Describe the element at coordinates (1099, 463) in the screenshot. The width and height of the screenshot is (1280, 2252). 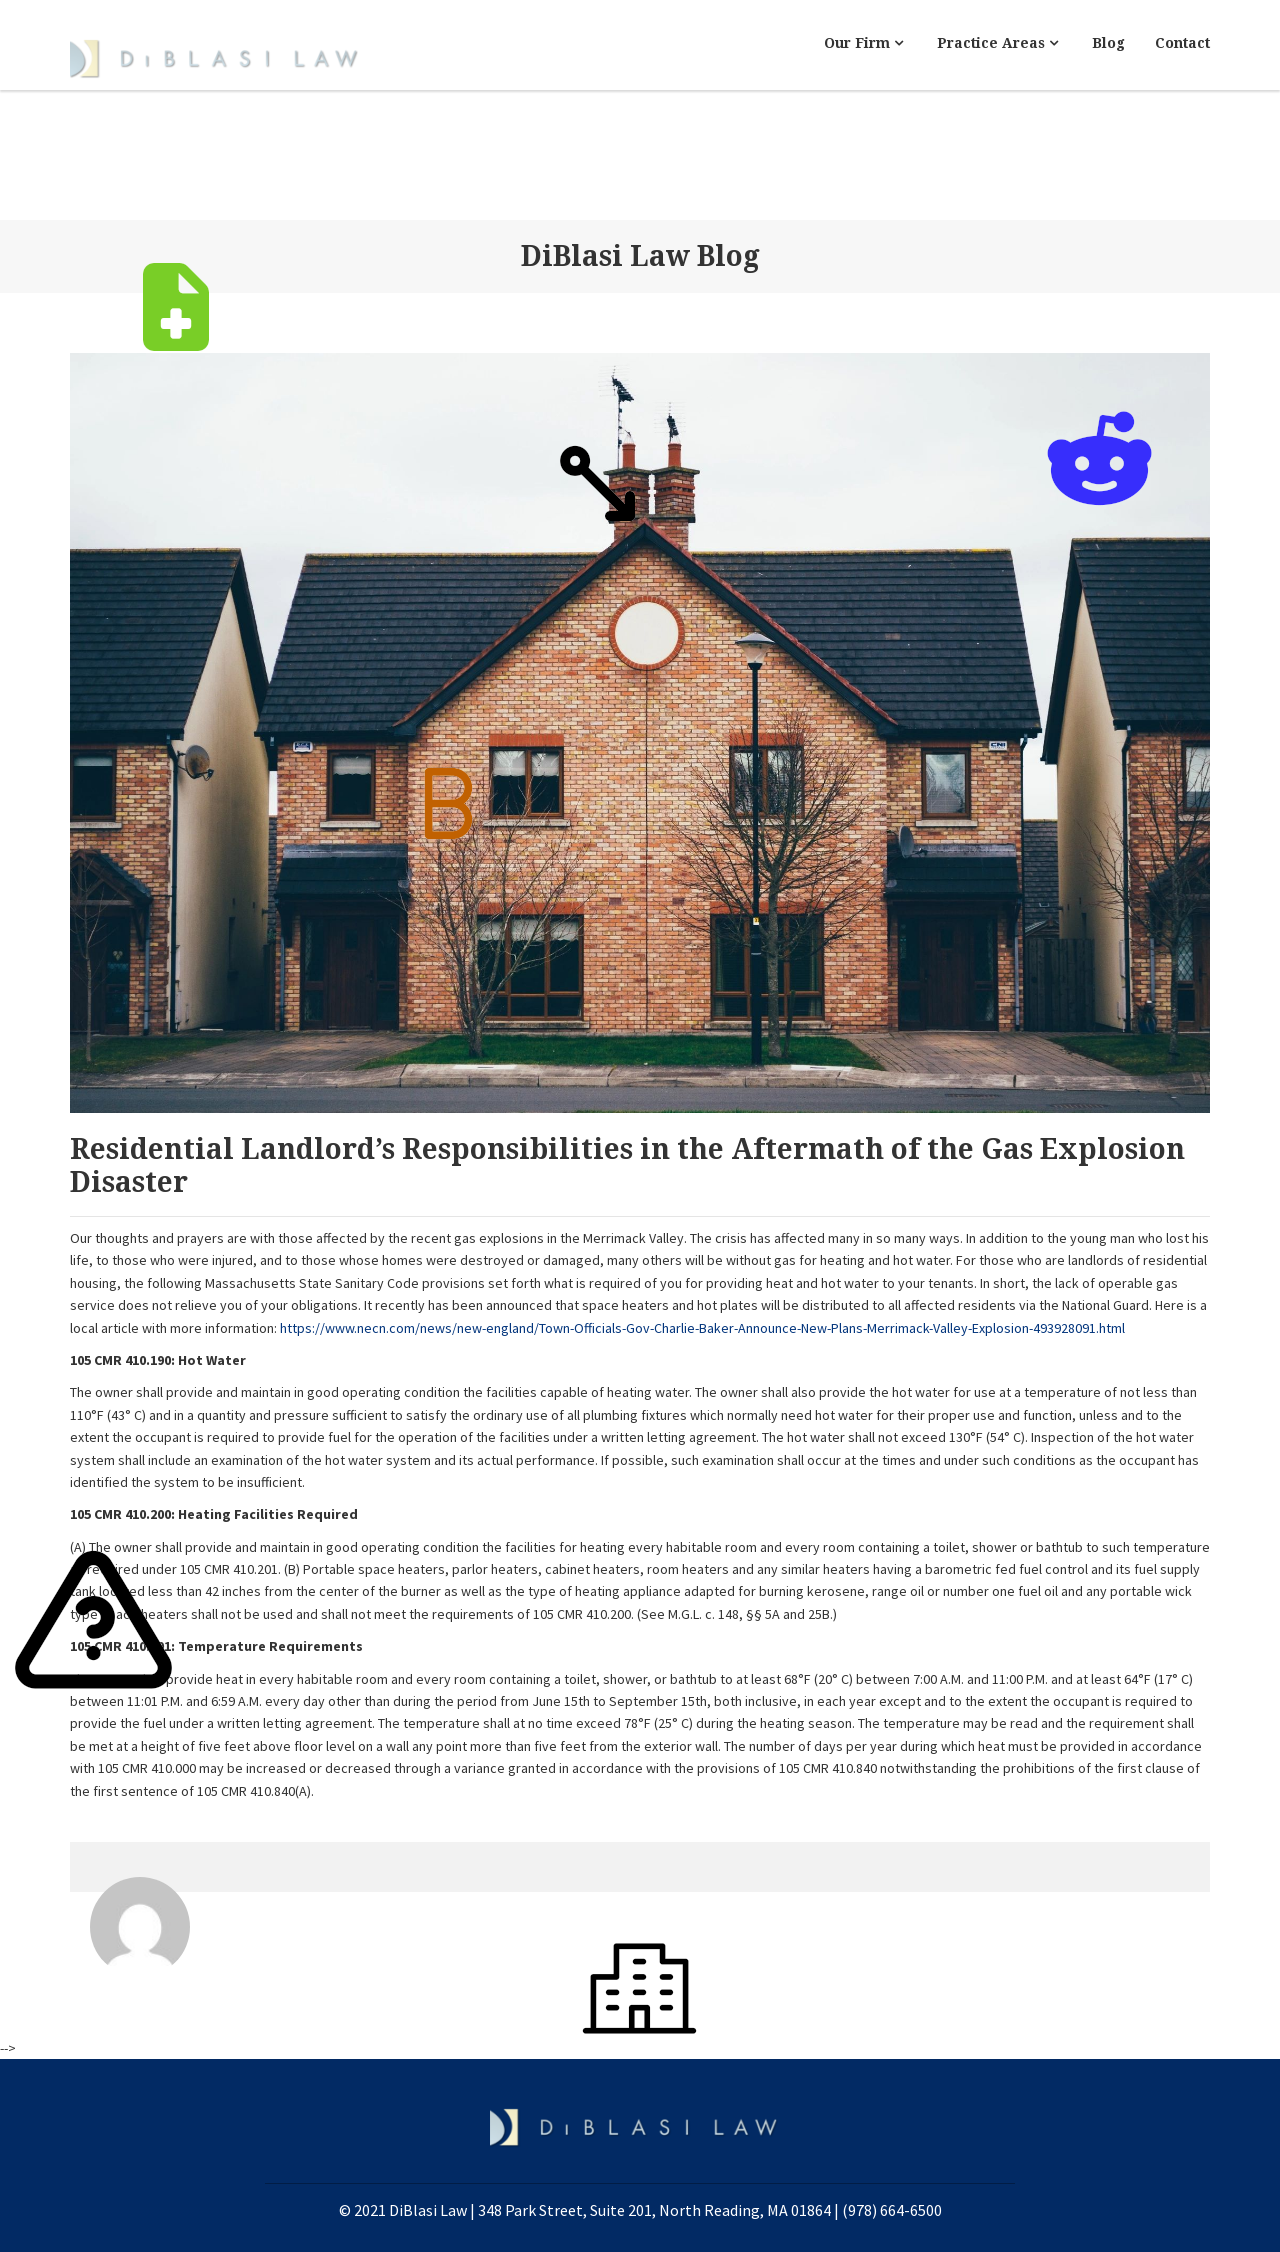
I see `open the reddit app` at that location.